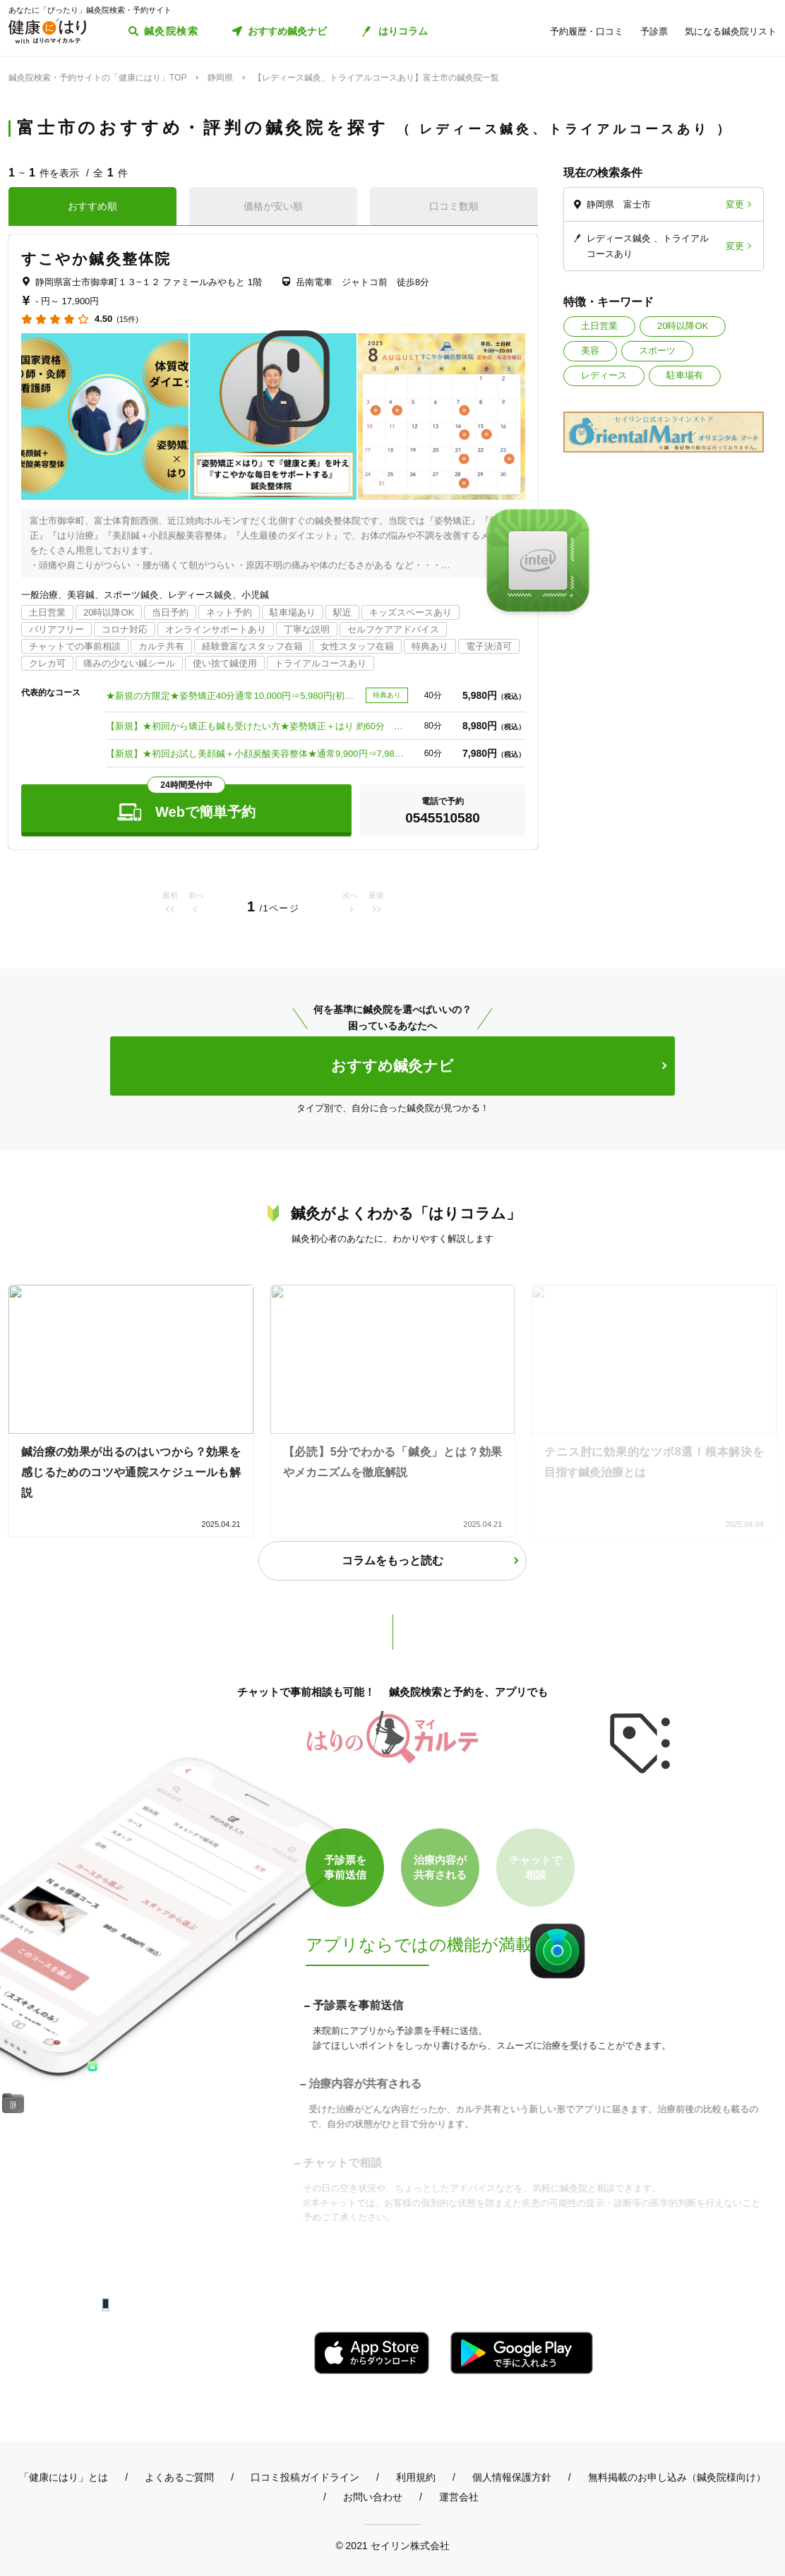  Describe the element at coordinates (557, 1951) in the screenshot. I see `open find my app to locate devices` at that location.